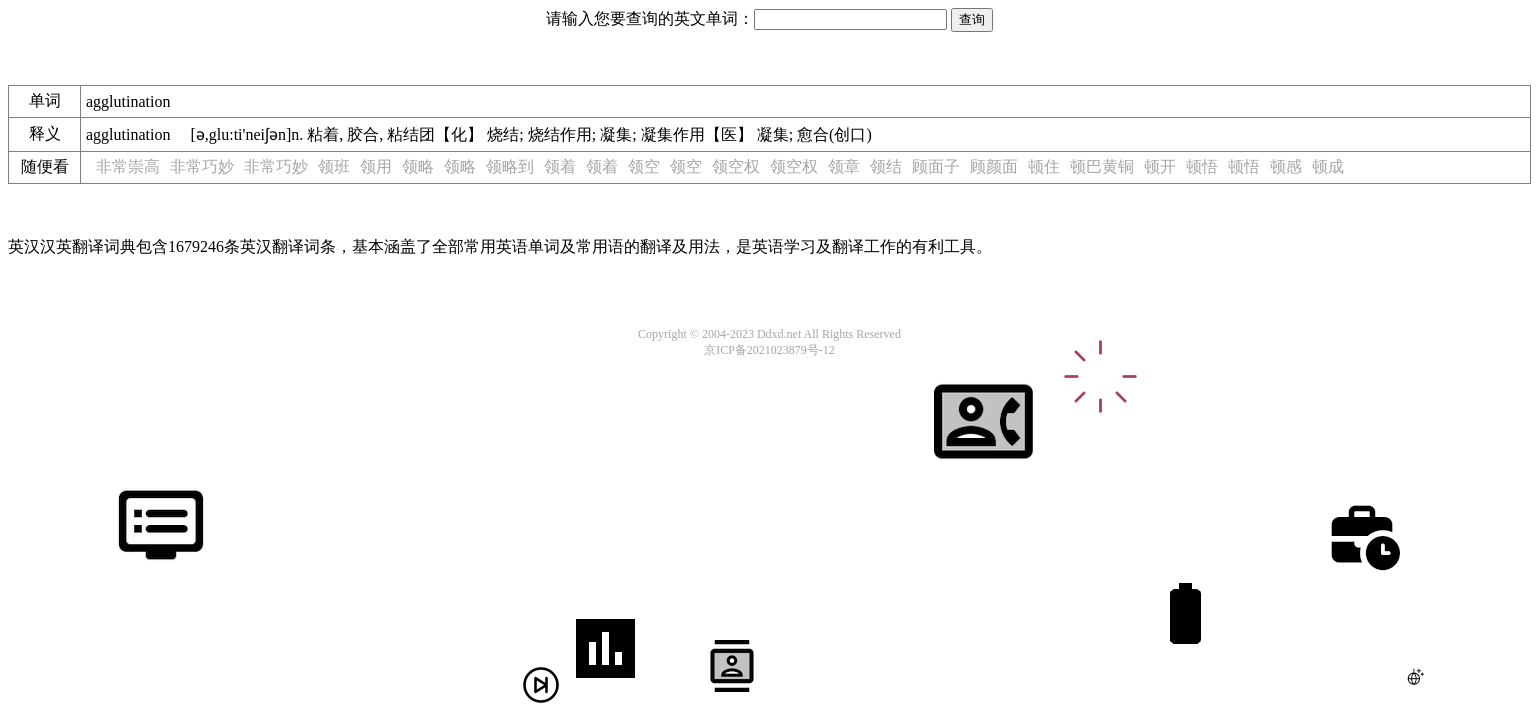 The height and width of the screenshot is (720, 1539). I want to click on access DVR or recorded content, so click(161, 525).